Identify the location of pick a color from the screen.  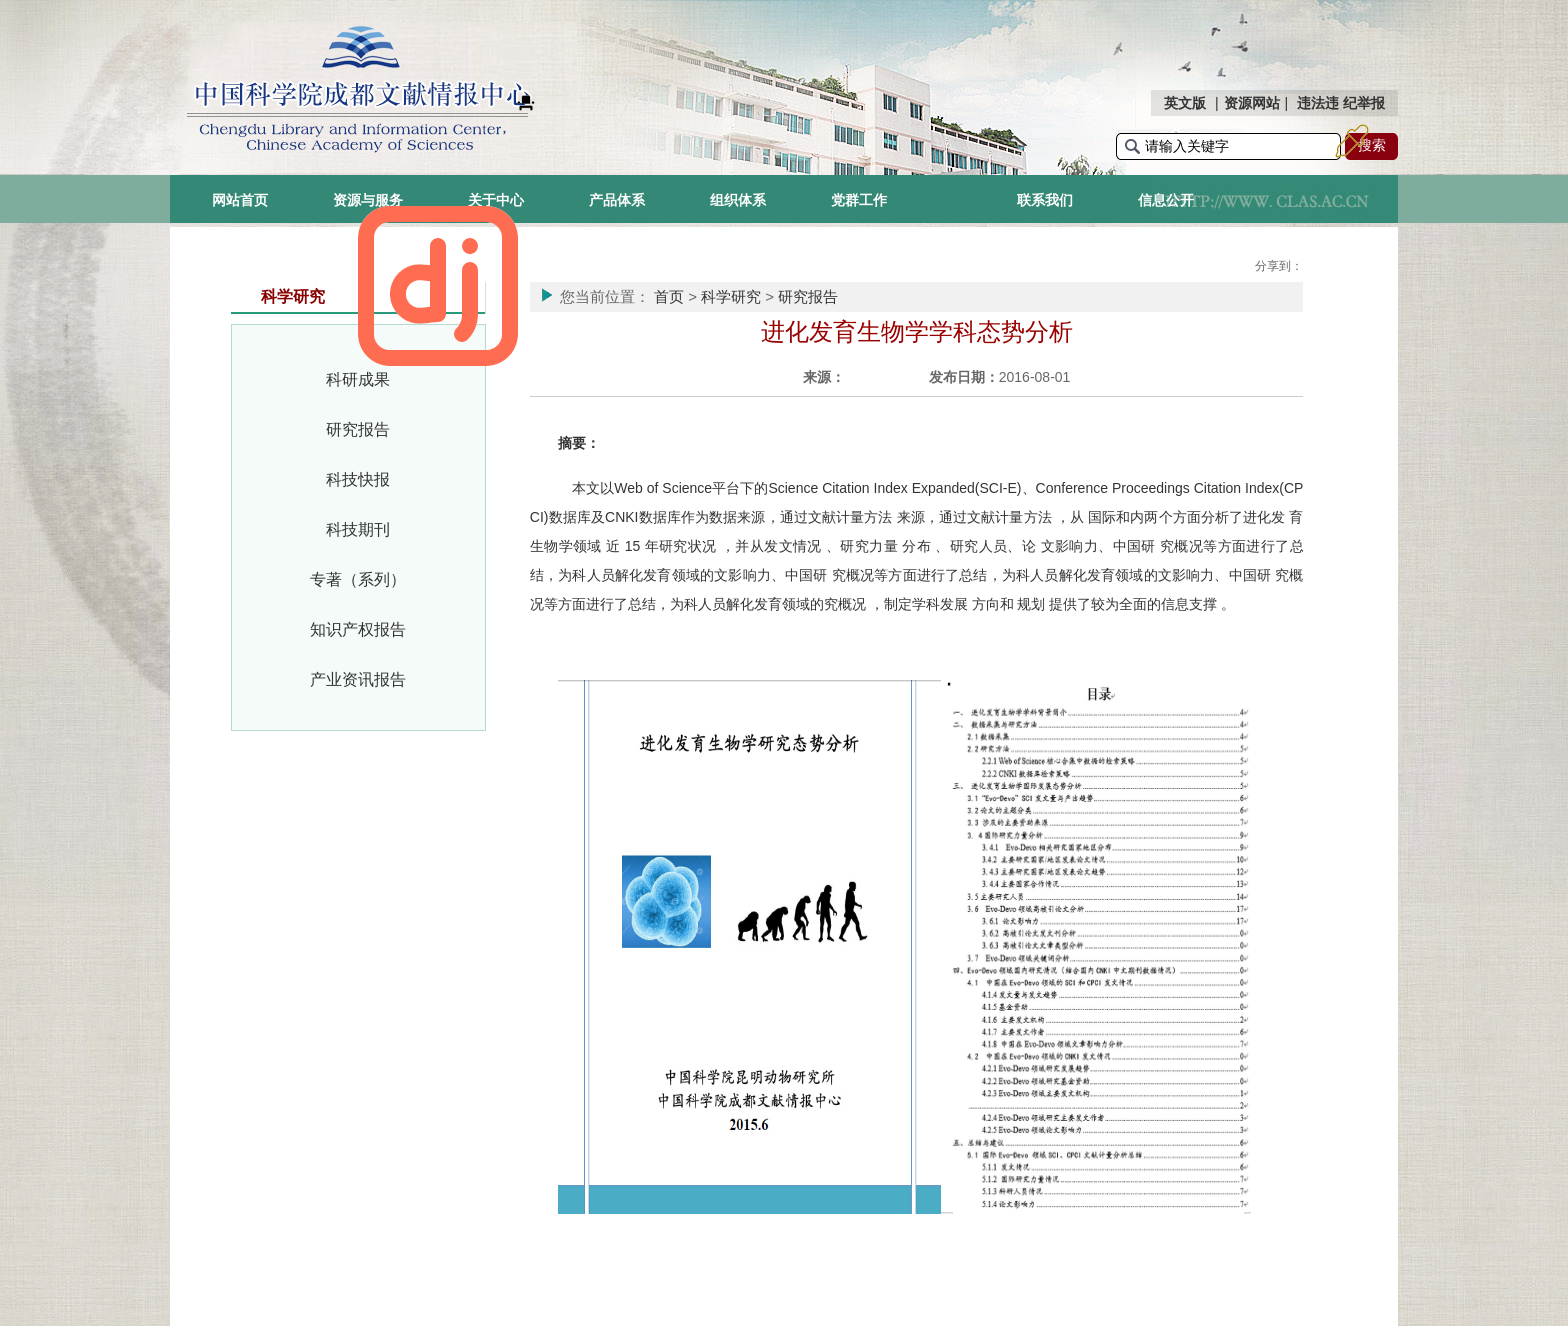
(1352, 141).